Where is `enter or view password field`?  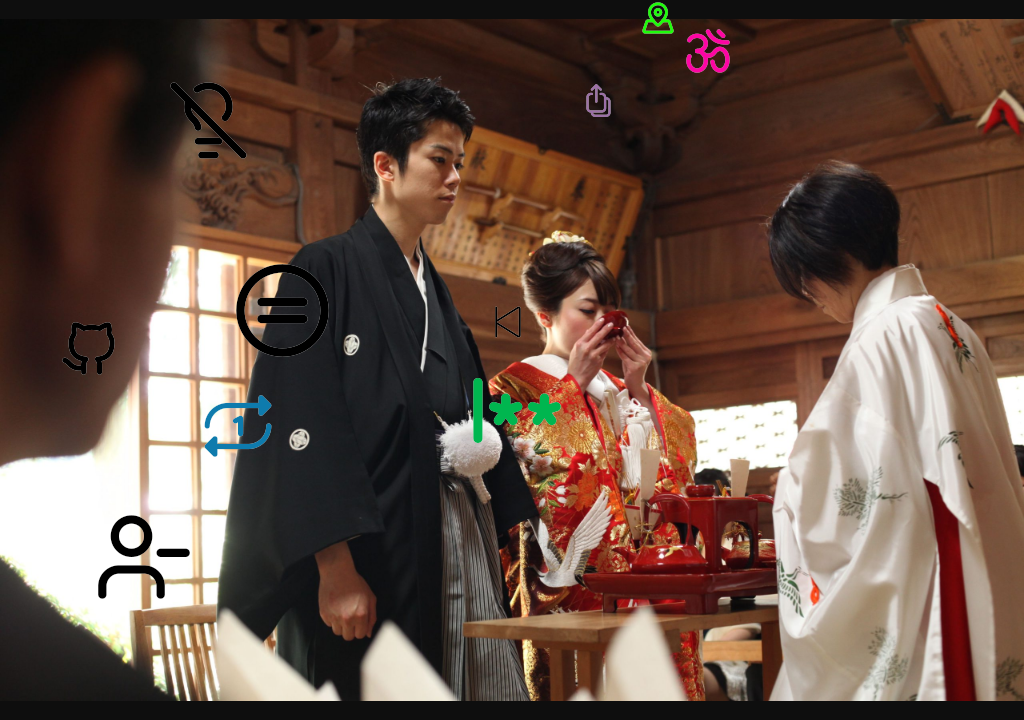
enter or view password field is located at coordinates (513, 410).